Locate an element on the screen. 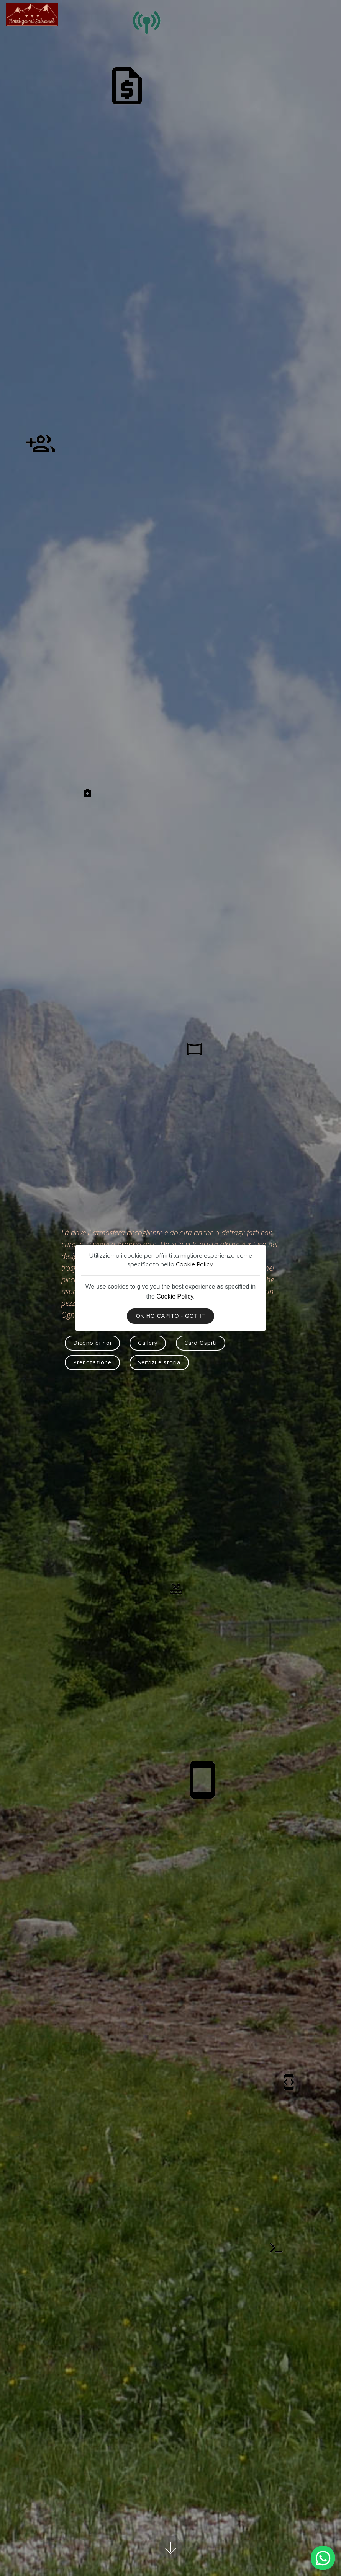 This screenshot has width=341, height=2576. access radio or audio streaming is located at coordinates (146, 22).